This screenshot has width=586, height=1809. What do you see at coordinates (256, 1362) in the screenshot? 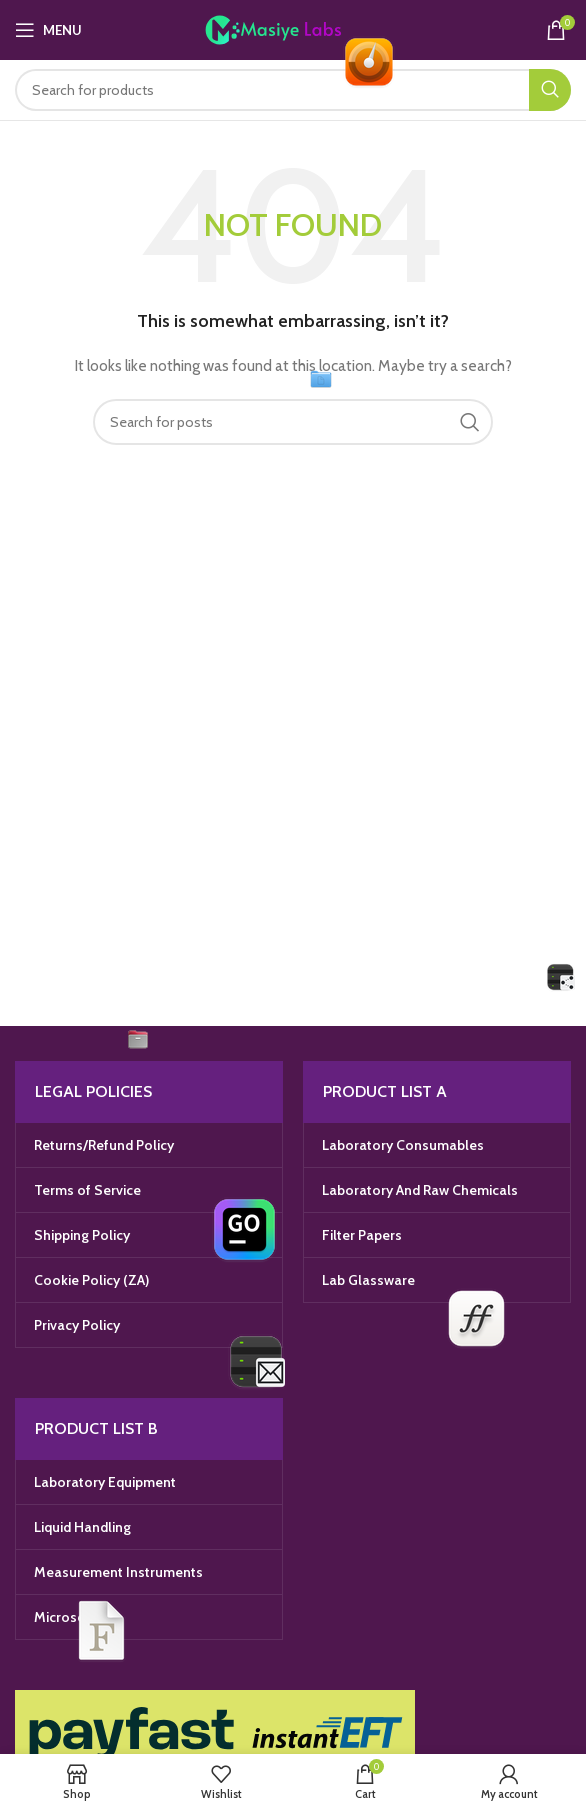
I see `configure mail server settings` at bounding box center [256, 1362].